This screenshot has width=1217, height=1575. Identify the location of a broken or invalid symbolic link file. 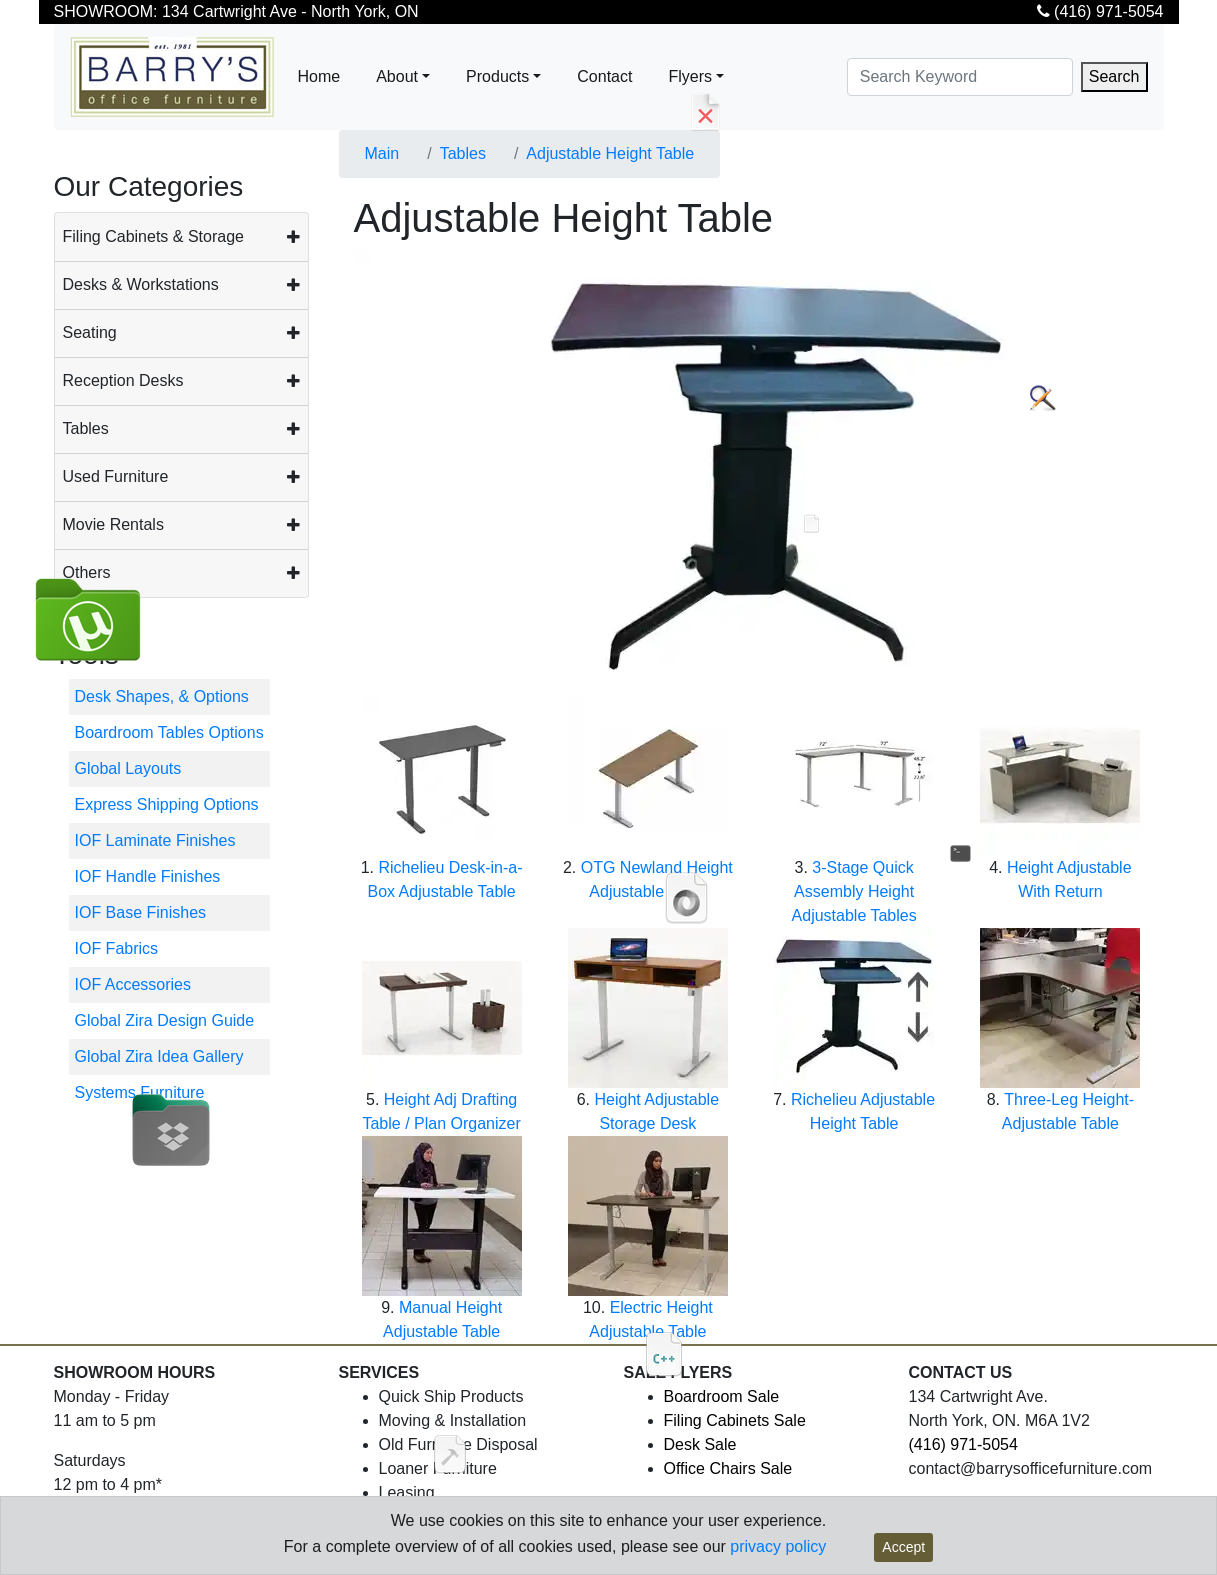
(705, 112).